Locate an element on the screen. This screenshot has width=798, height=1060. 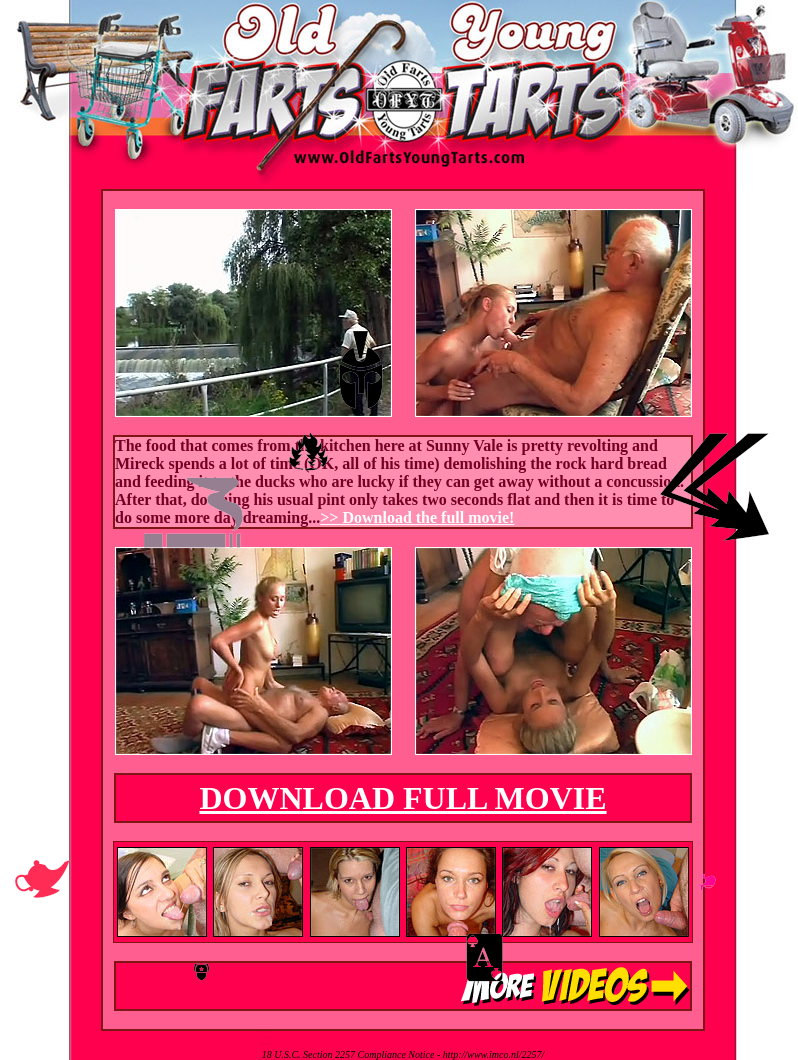
indicates a designated smoking area is located at coordinates (193, 526).